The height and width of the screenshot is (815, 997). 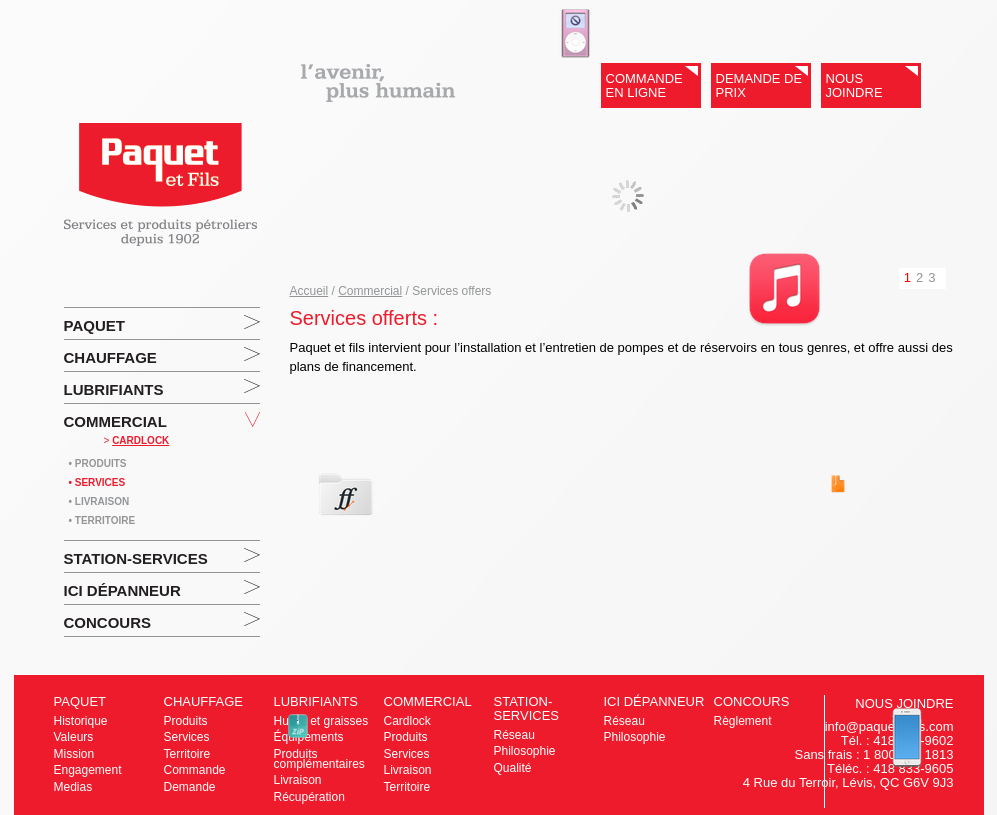 What do you see at coordinates (784, 288) in the screenshot?
I see `open apple music app` at bounding box center [784, 288].